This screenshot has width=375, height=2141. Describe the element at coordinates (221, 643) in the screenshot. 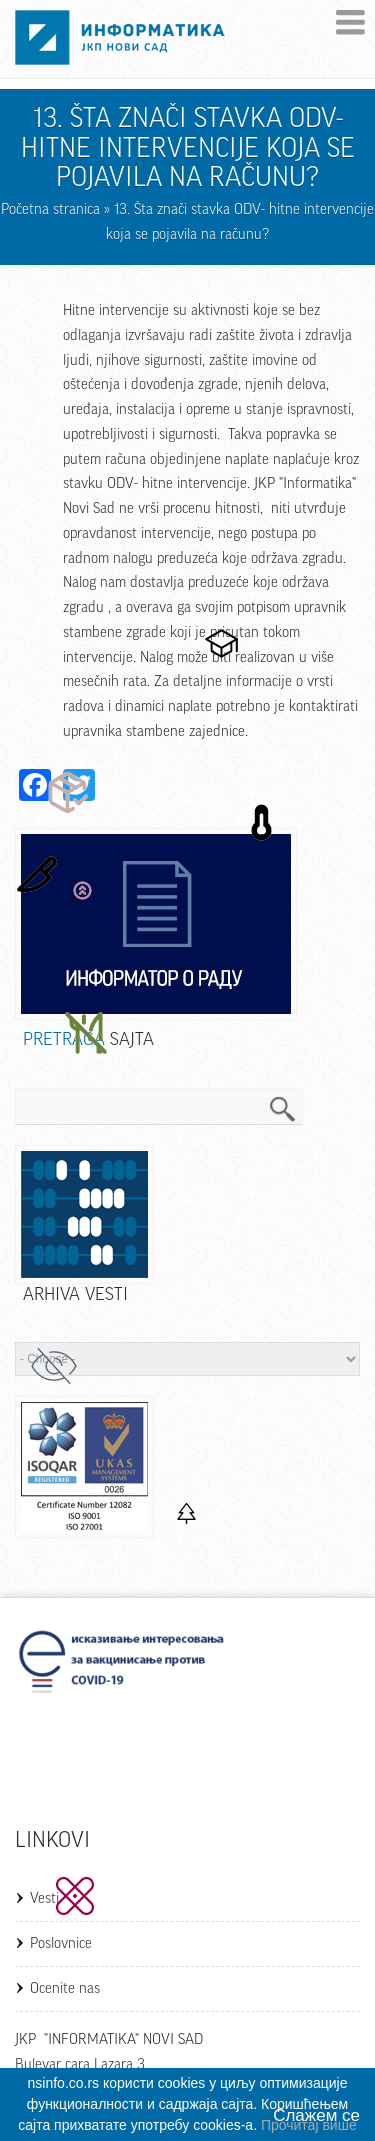

I see `access education or learning content` at that location.